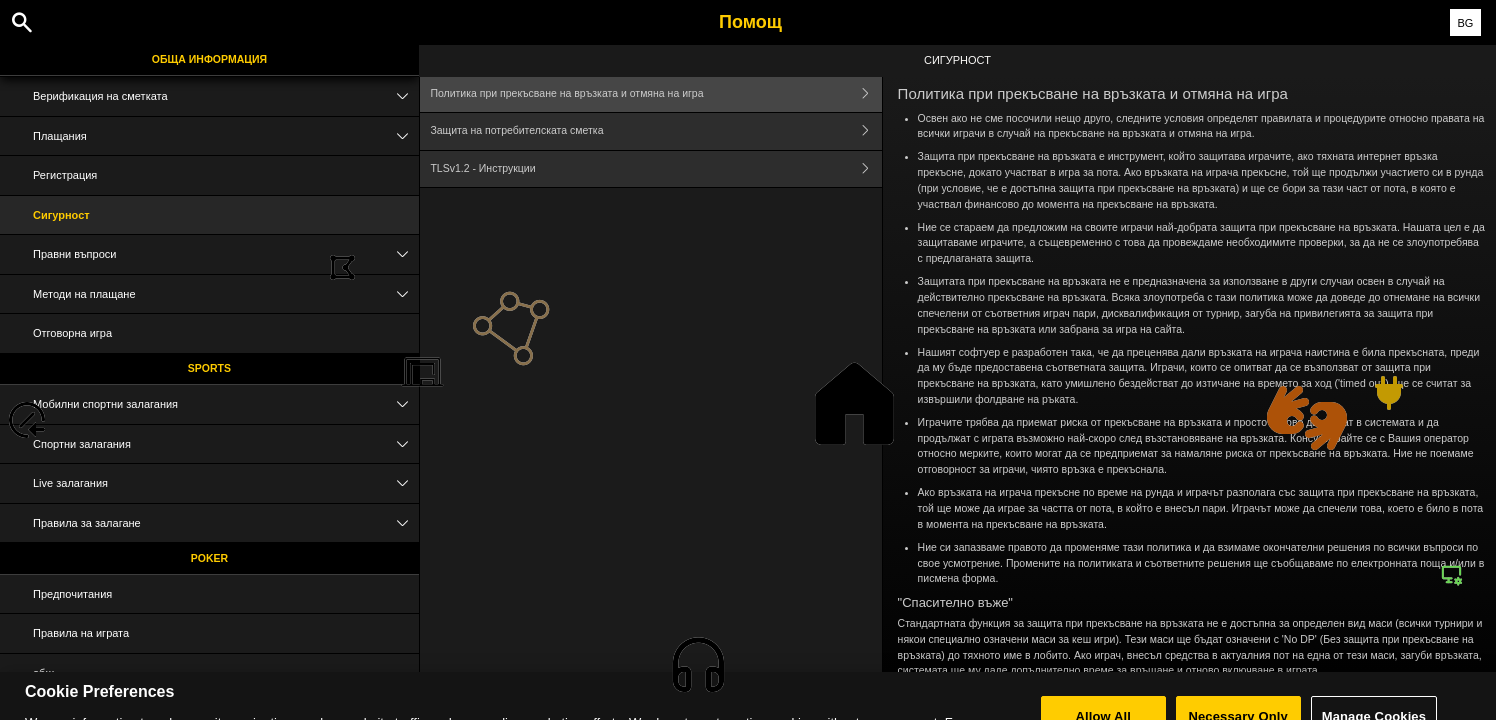 This screenshot has height=720, width=1496. Describe the element at coordinates (698, 666) in the screenshot. I see `listen to audio or music` at that location.